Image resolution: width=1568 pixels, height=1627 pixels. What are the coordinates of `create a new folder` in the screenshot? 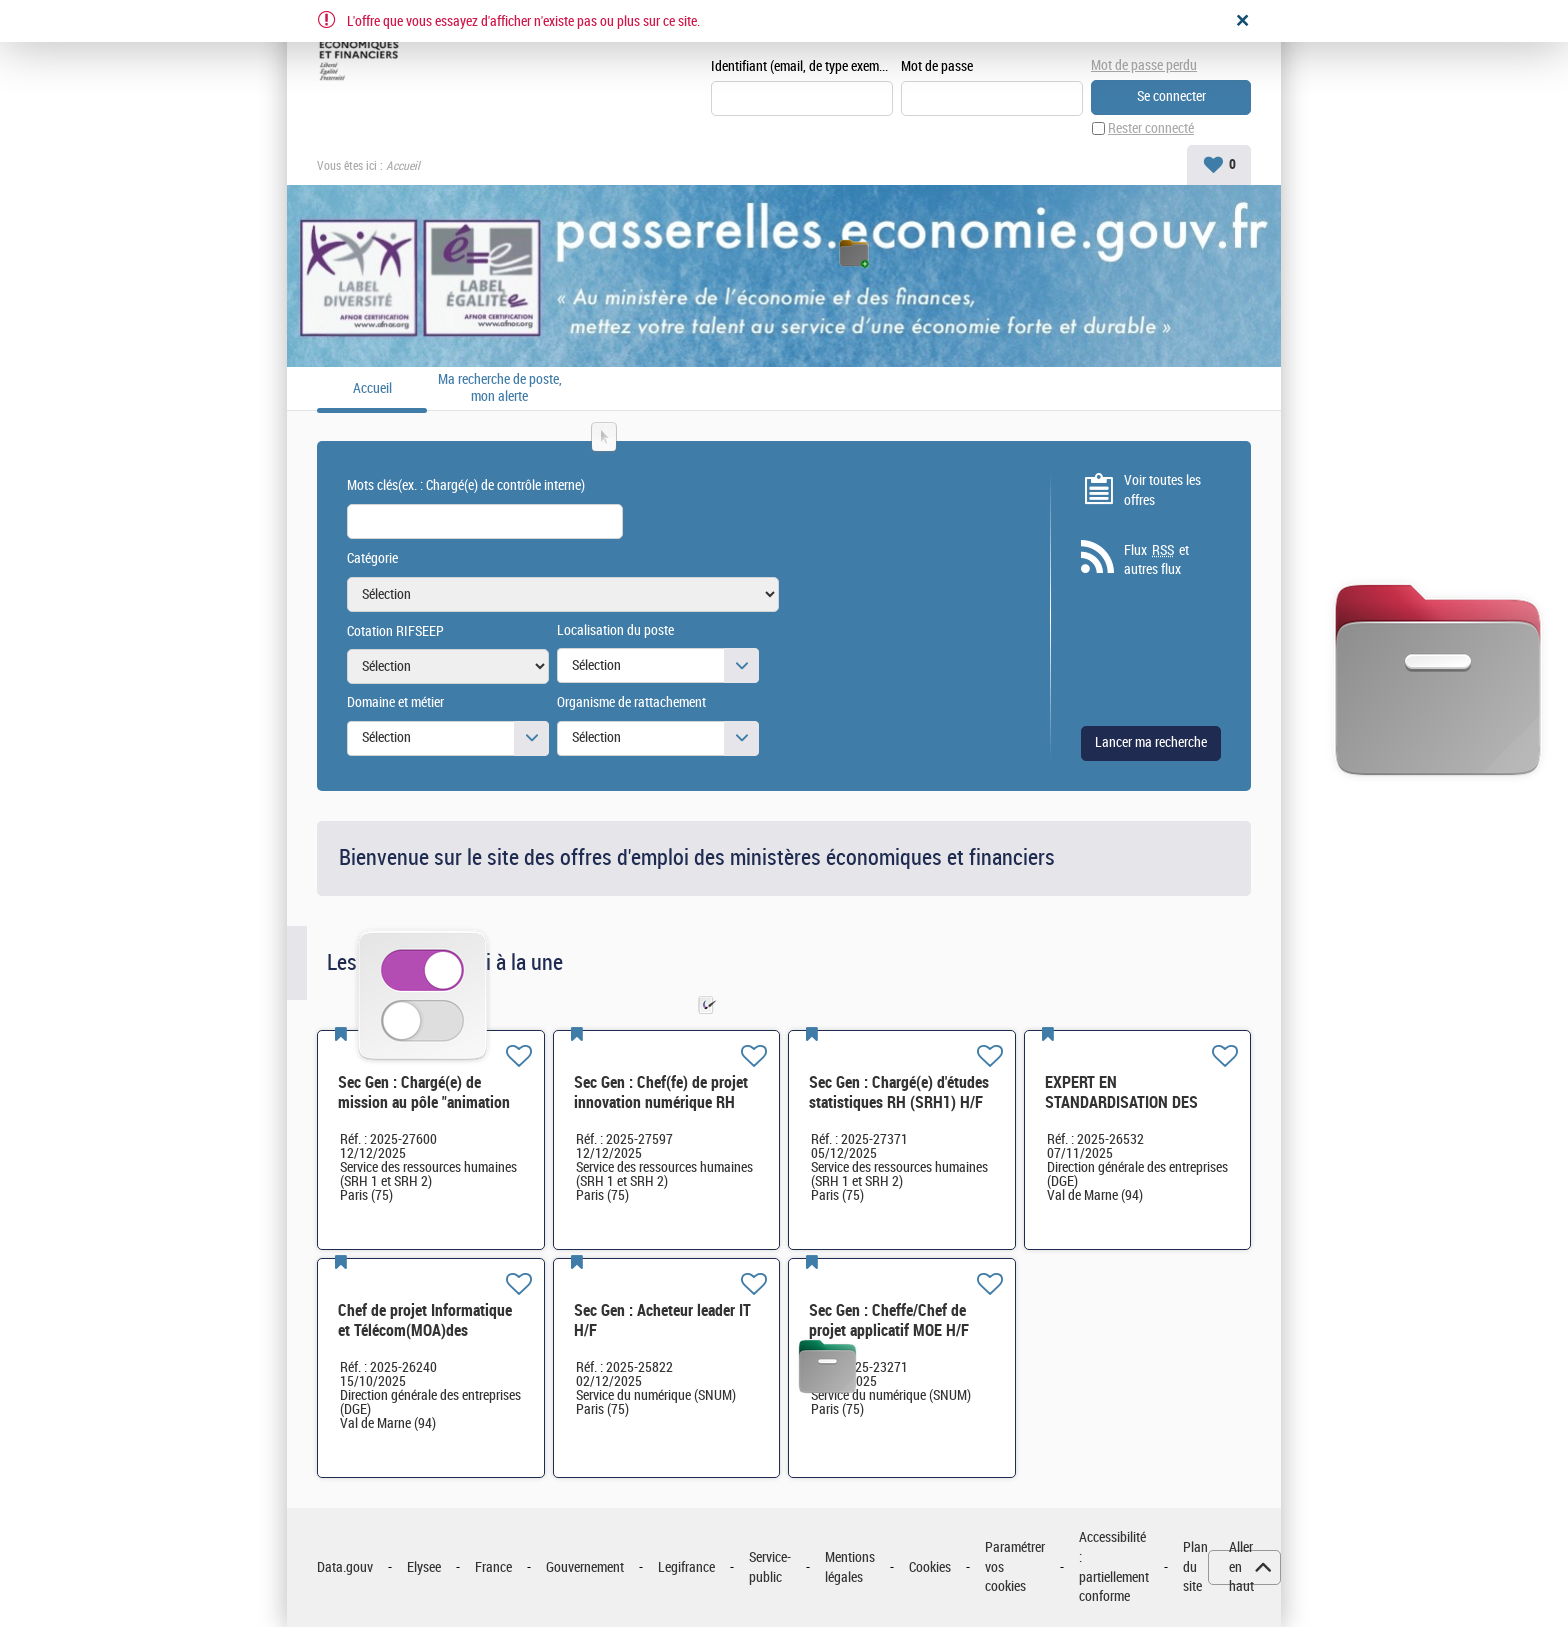 It's located at (854, 253).